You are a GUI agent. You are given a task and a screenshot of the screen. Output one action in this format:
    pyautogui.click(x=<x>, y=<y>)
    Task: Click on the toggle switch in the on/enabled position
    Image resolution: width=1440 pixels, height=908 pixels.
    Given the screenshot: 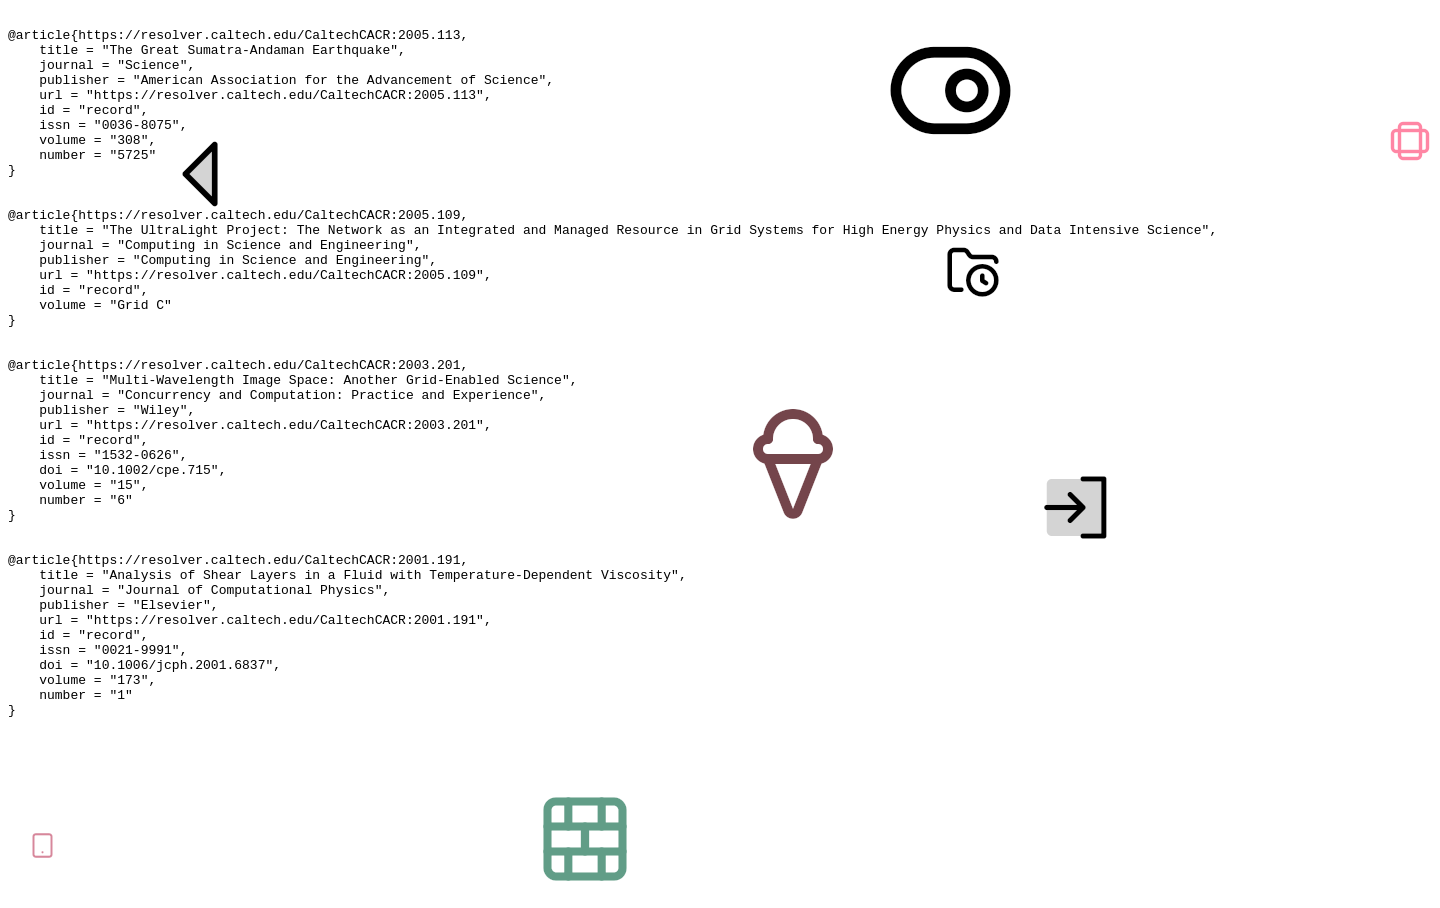 What is the action you would take?
    pyautogui.click(x=950, y=90)
    